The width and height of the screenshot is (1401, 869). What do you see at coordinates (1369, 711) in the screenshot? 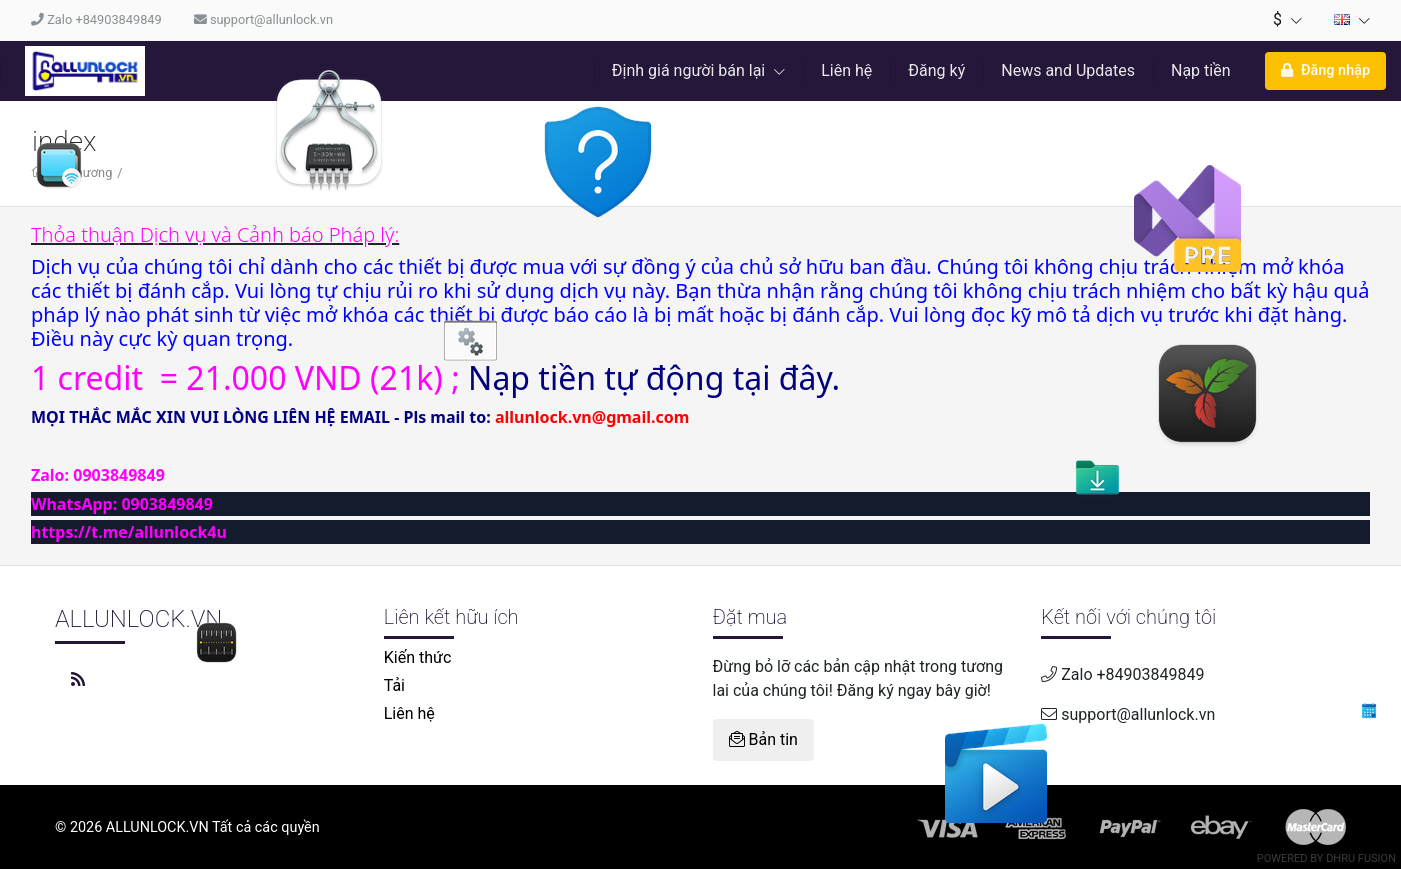
I see `open the calendar app` at bounding box center [1369, 711].